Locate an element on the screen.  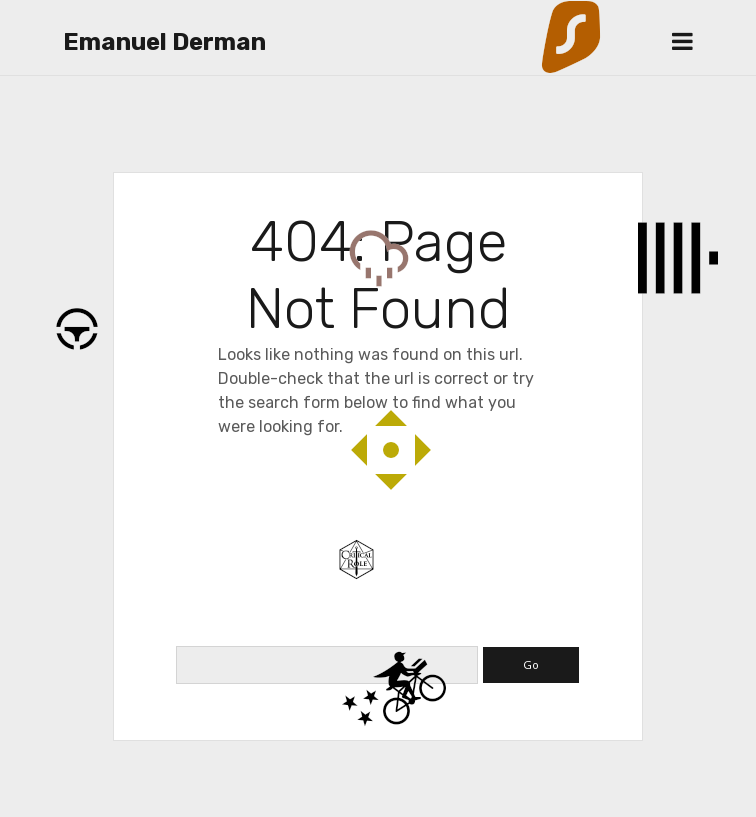
indicates rainy or showery weather conditions is located at coordinates (379, 257).